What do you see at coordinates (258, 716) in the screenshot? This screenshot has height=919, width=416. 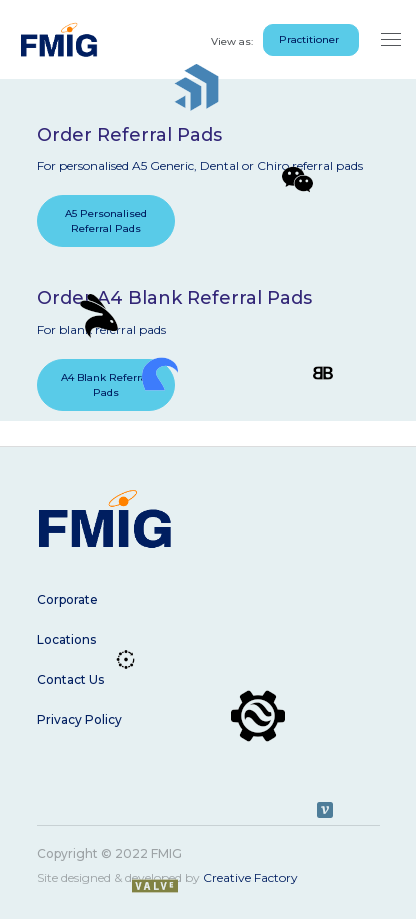 I see `open Google Earth Engine` at bounding box center [258, 716].